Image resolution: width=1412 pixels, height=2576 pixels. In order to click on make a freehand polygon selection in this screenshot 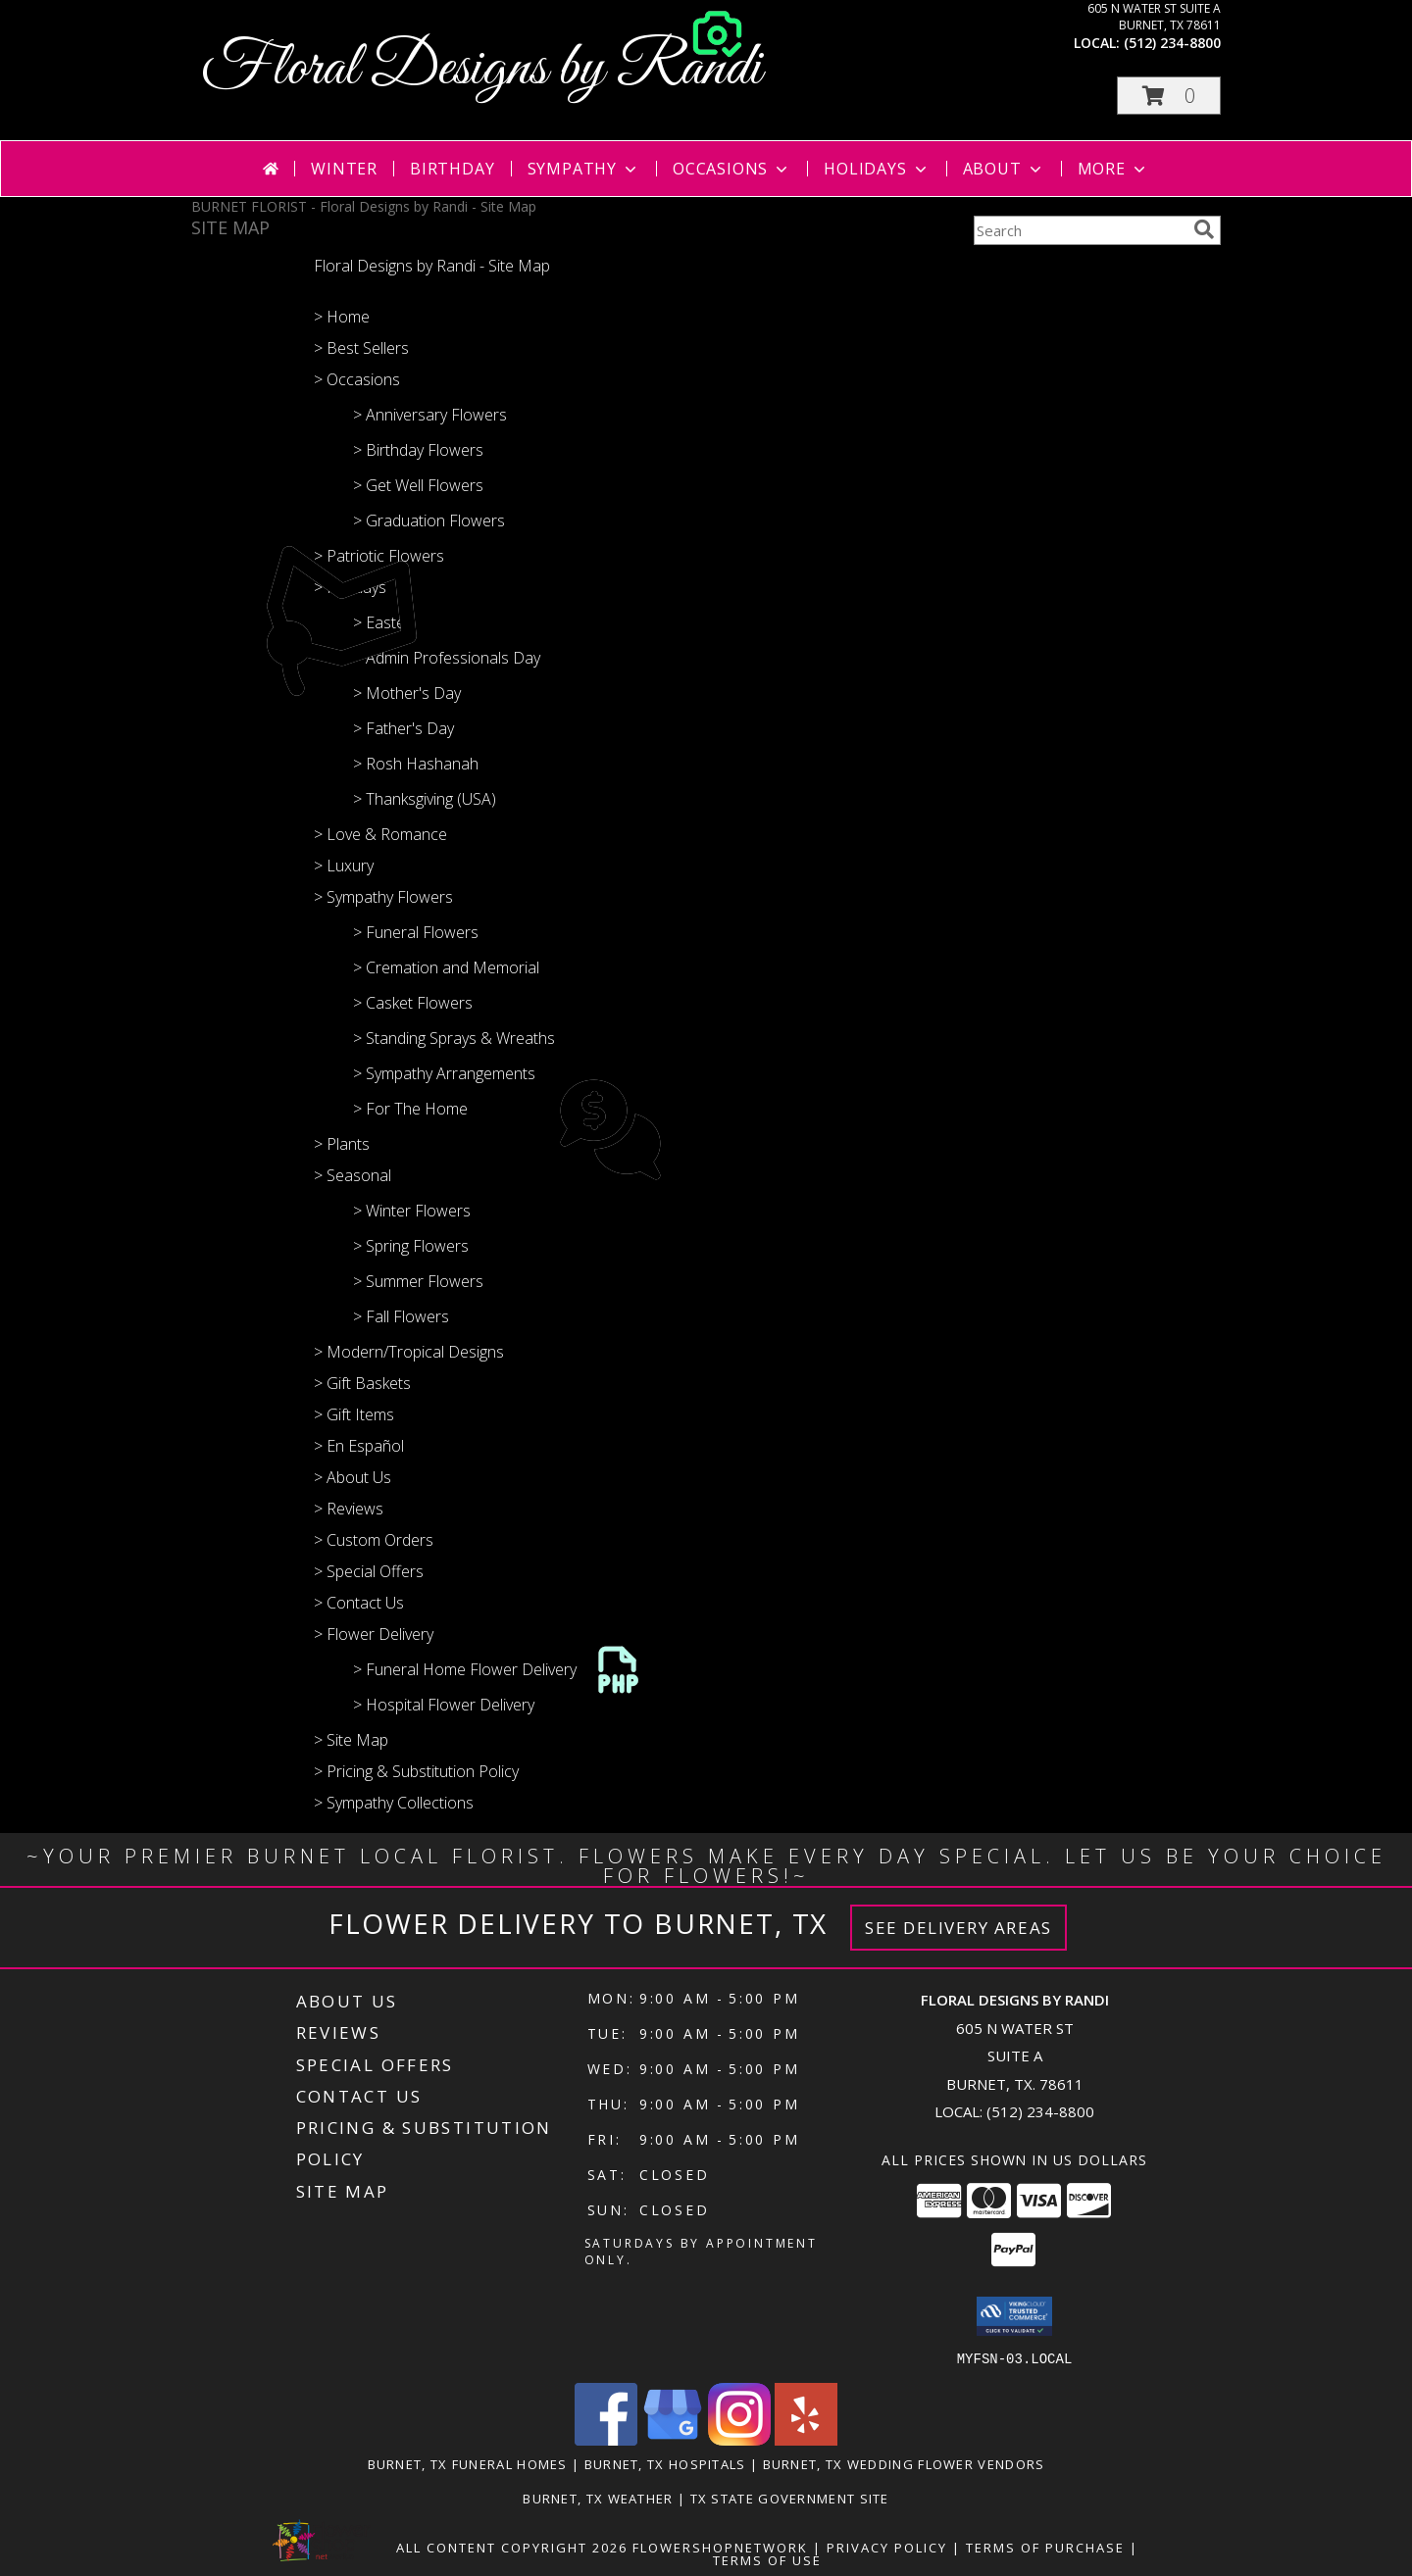, I will do `click(341, 620)`.